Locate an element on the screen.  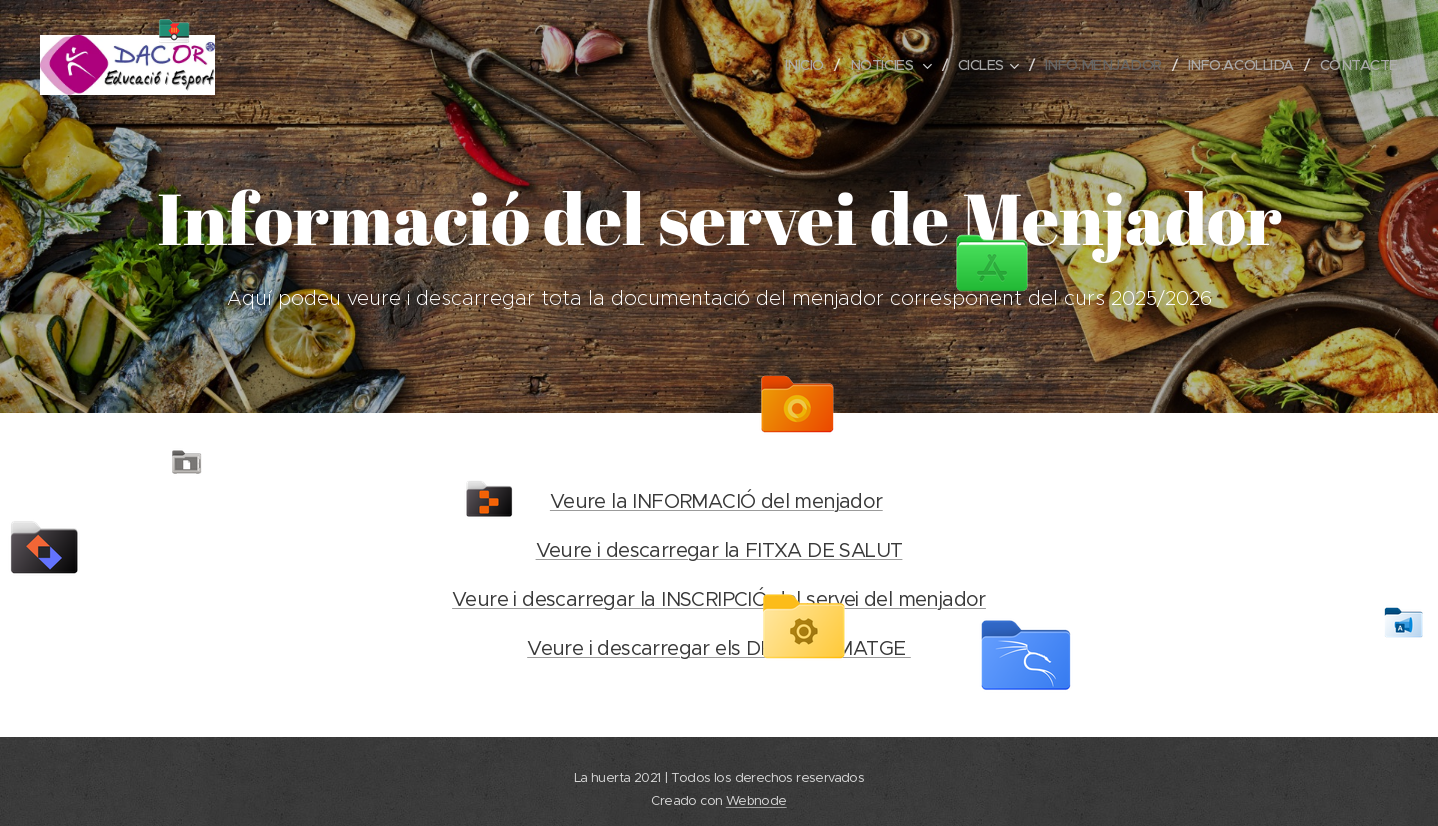
open replit project folder is located at coordinates (489, 500).